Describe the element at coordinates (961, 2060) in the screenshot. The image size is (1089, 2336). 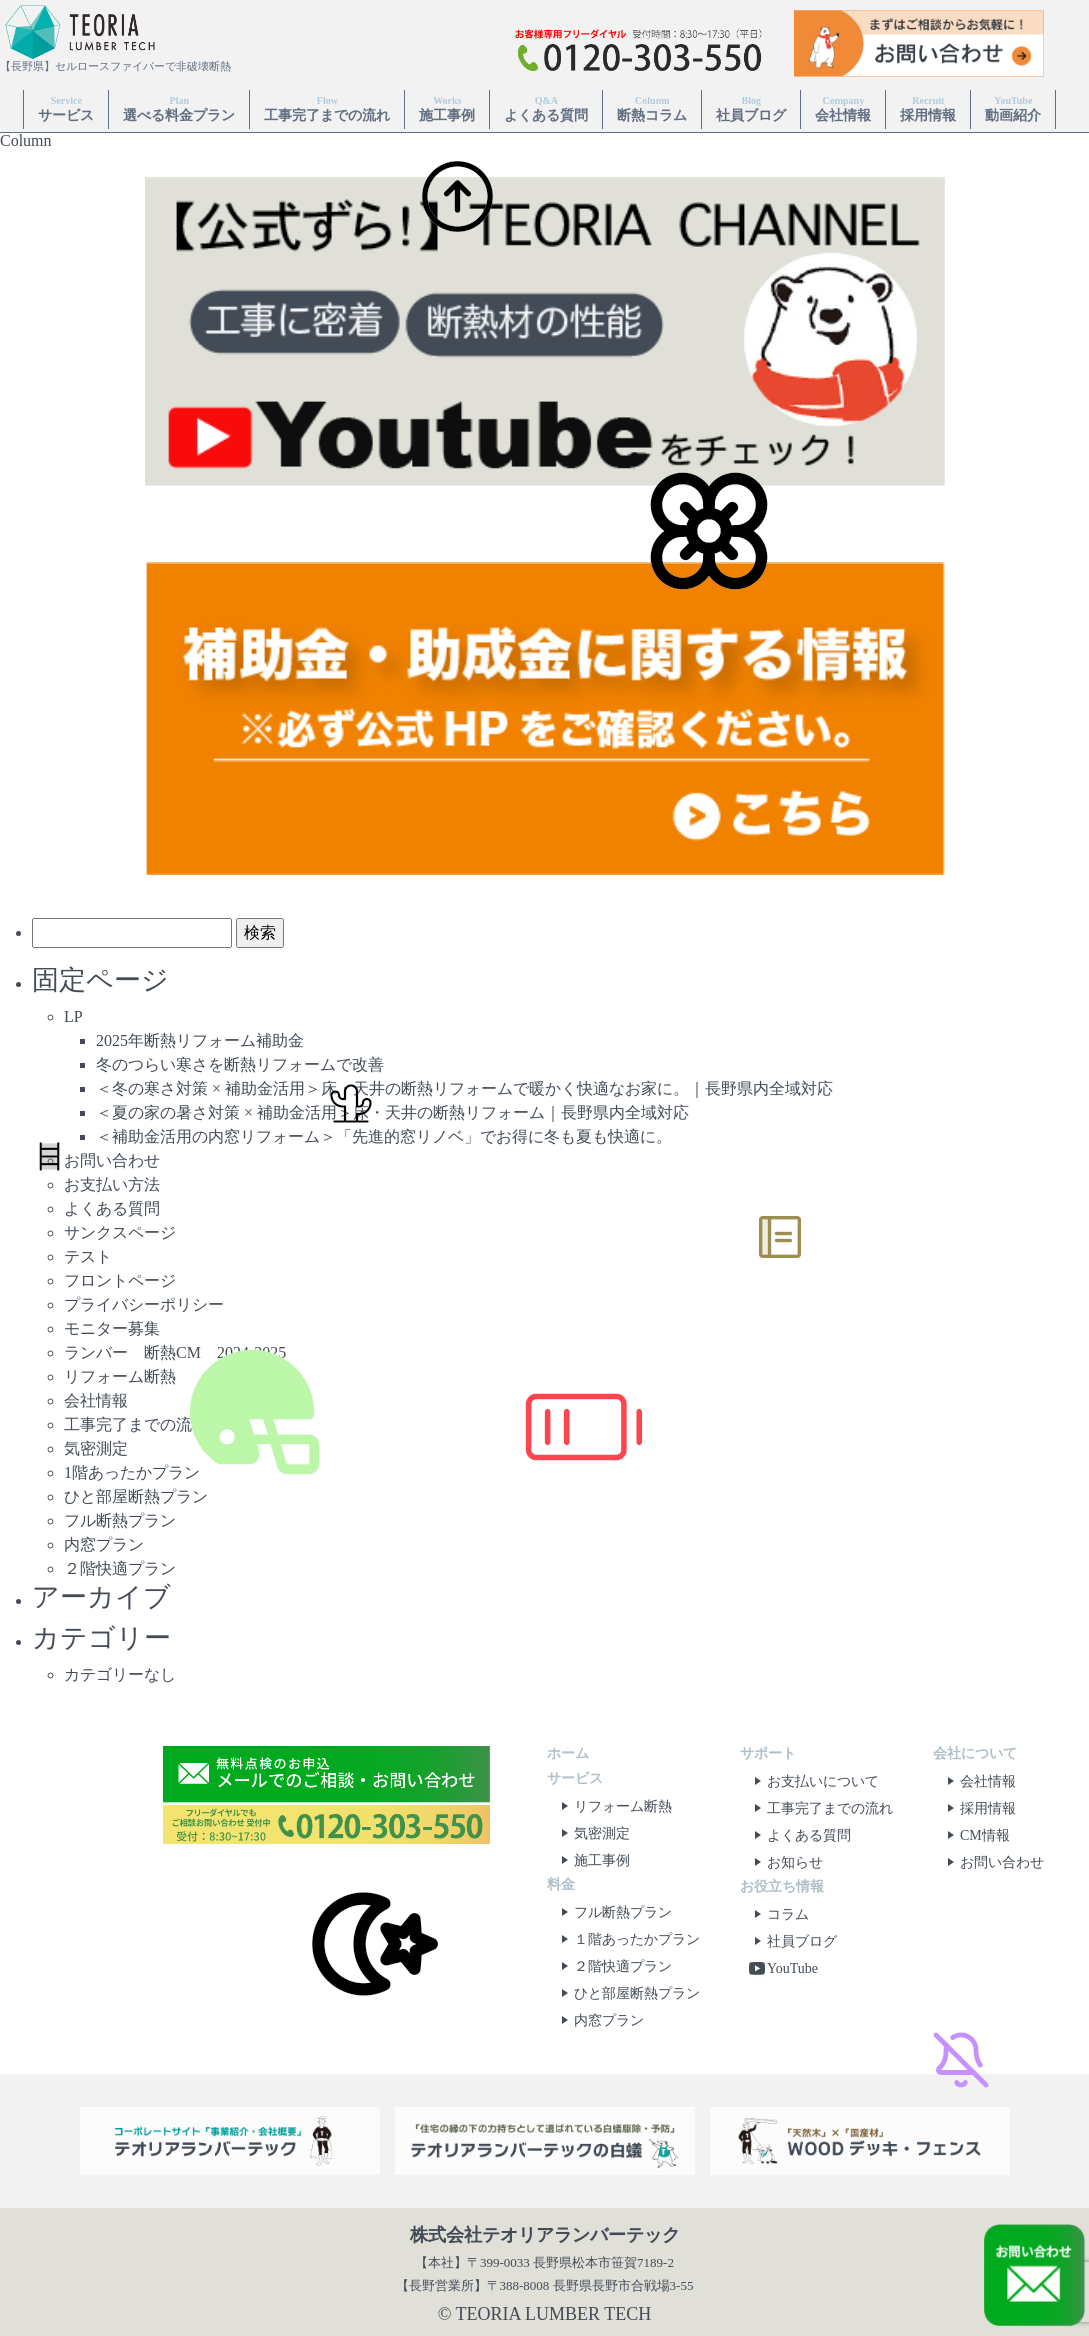
I see `mute notifications` at that location.